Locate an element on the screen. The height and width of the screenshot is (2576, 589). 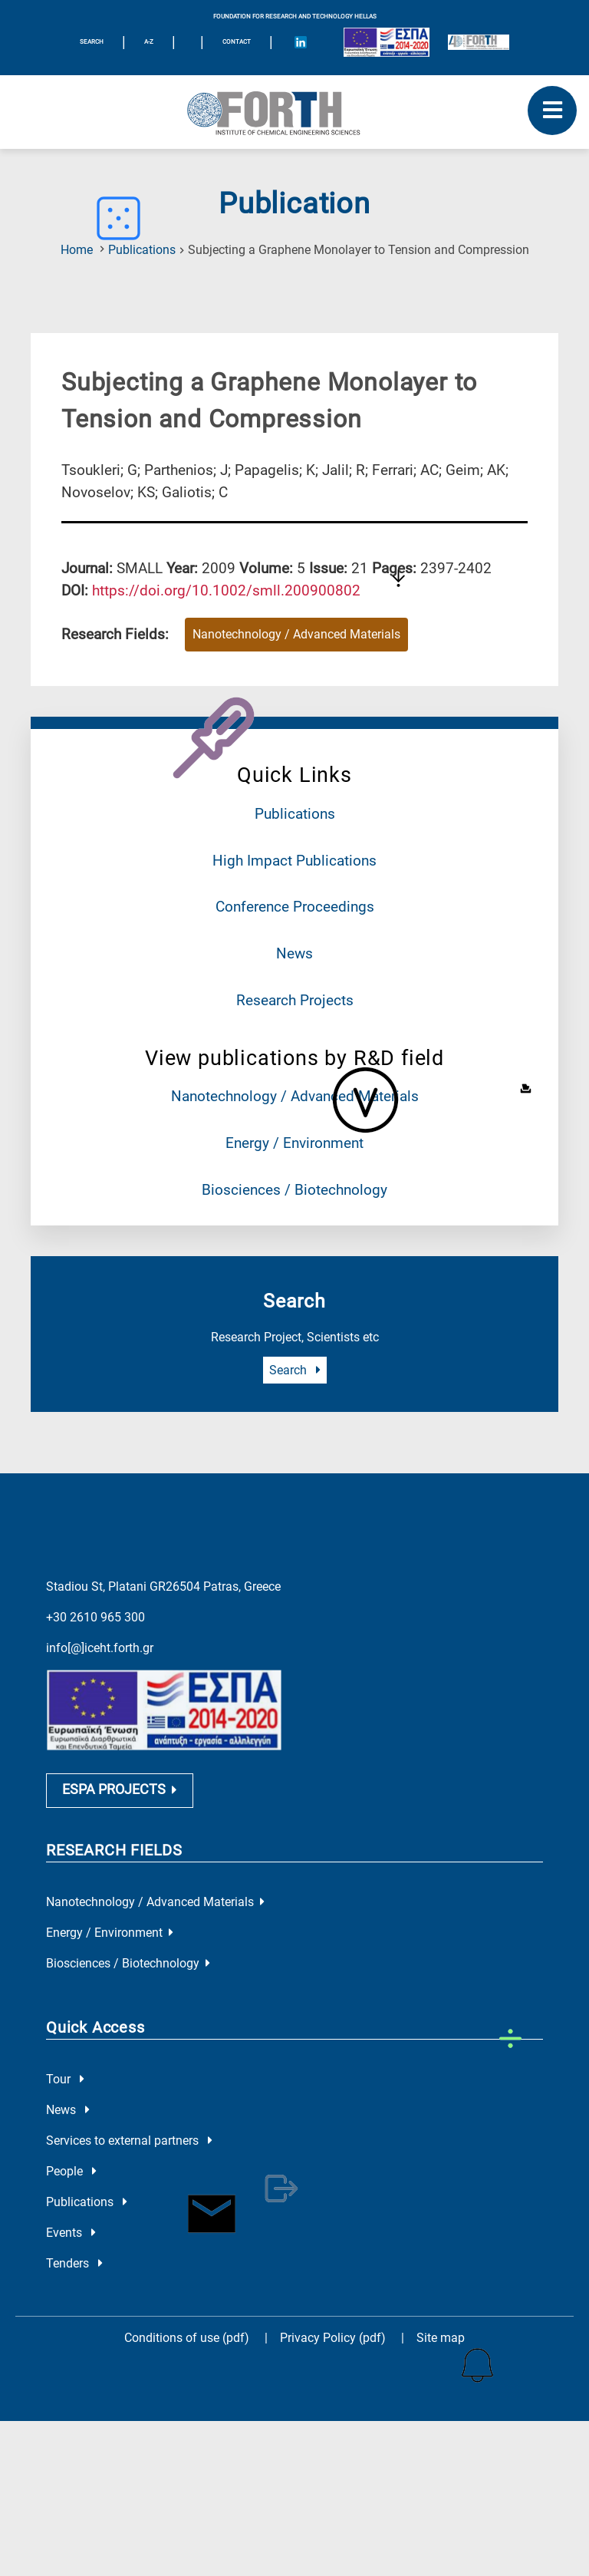
access your email inbox is located at coordinates (212, 2214).